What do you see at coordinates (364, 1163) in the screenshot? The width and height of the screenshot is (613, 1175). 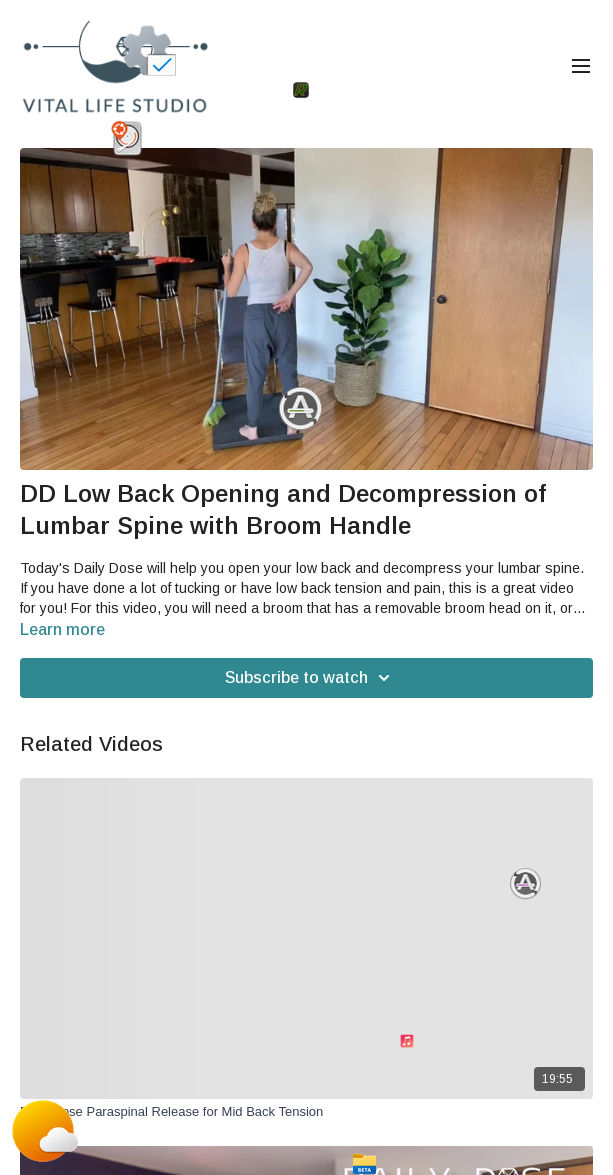 I see `folder containing beta or experimental features` at bounding box center [364, 1163].